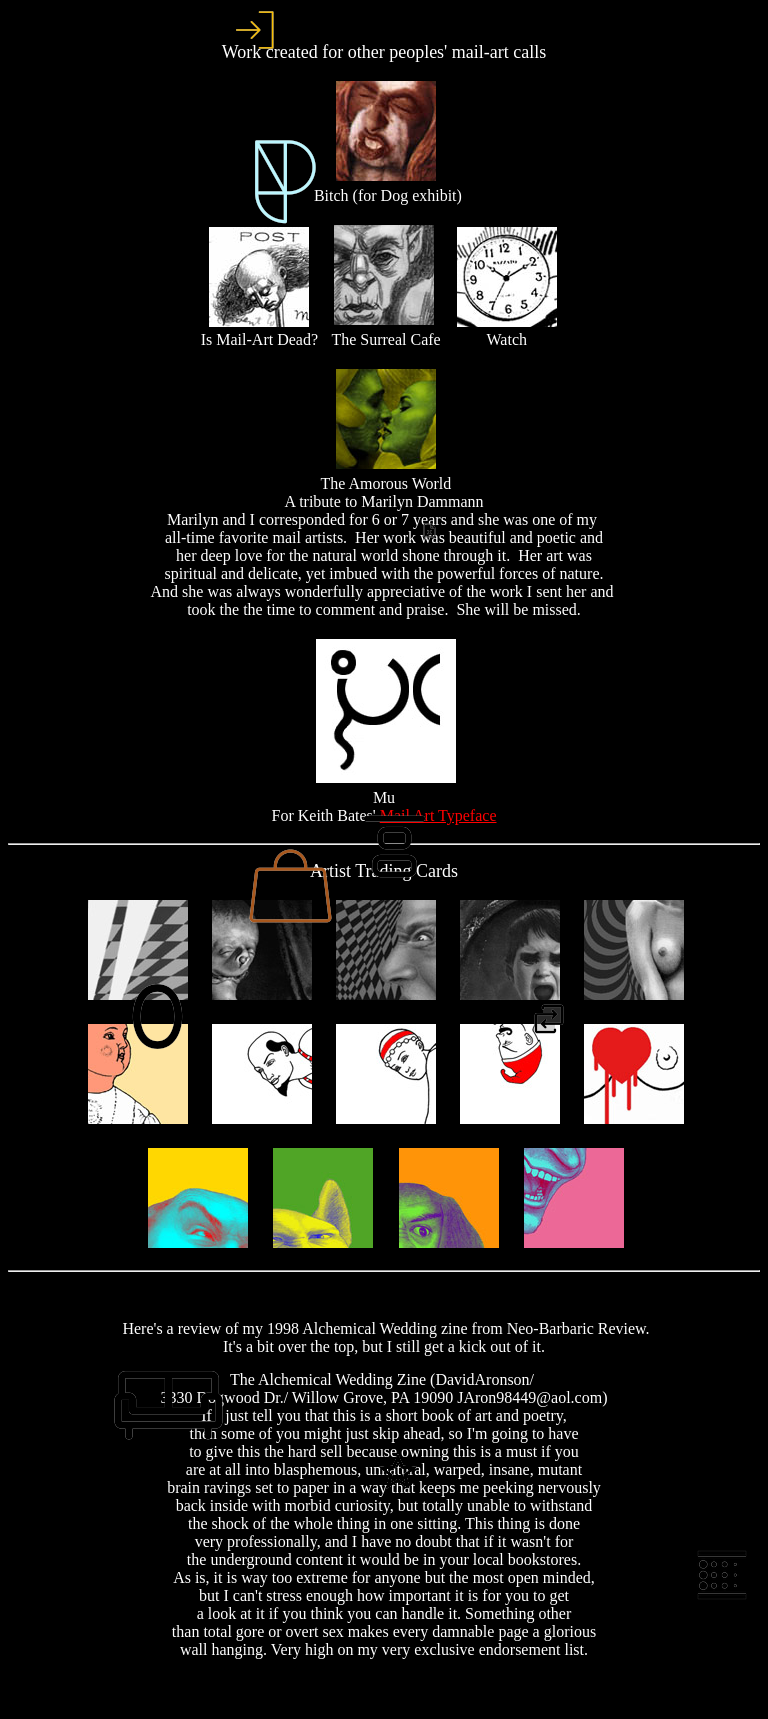  I want to click on view your shopping bag, so click(290, 890).